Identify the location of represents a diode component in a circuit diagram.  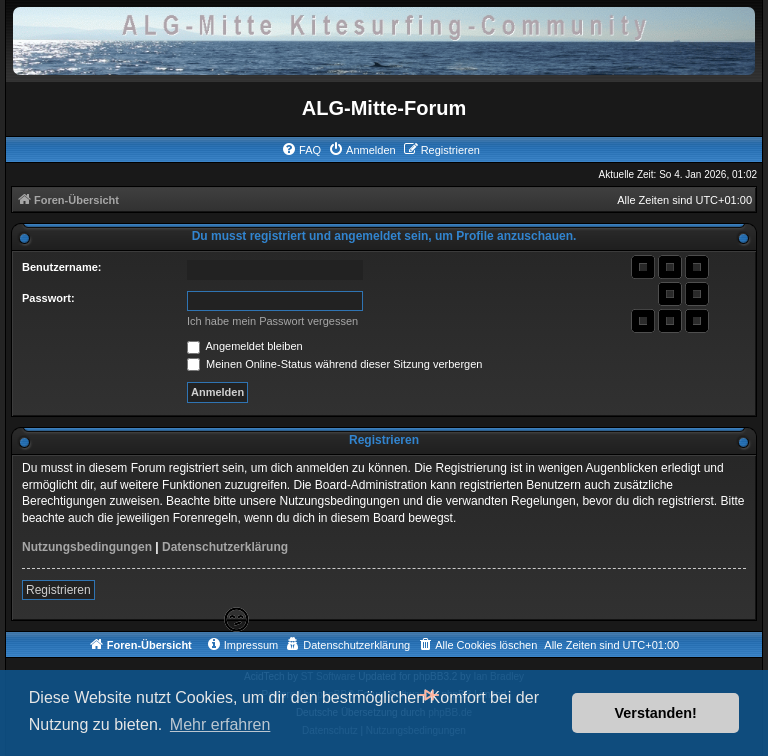
(429, 695).